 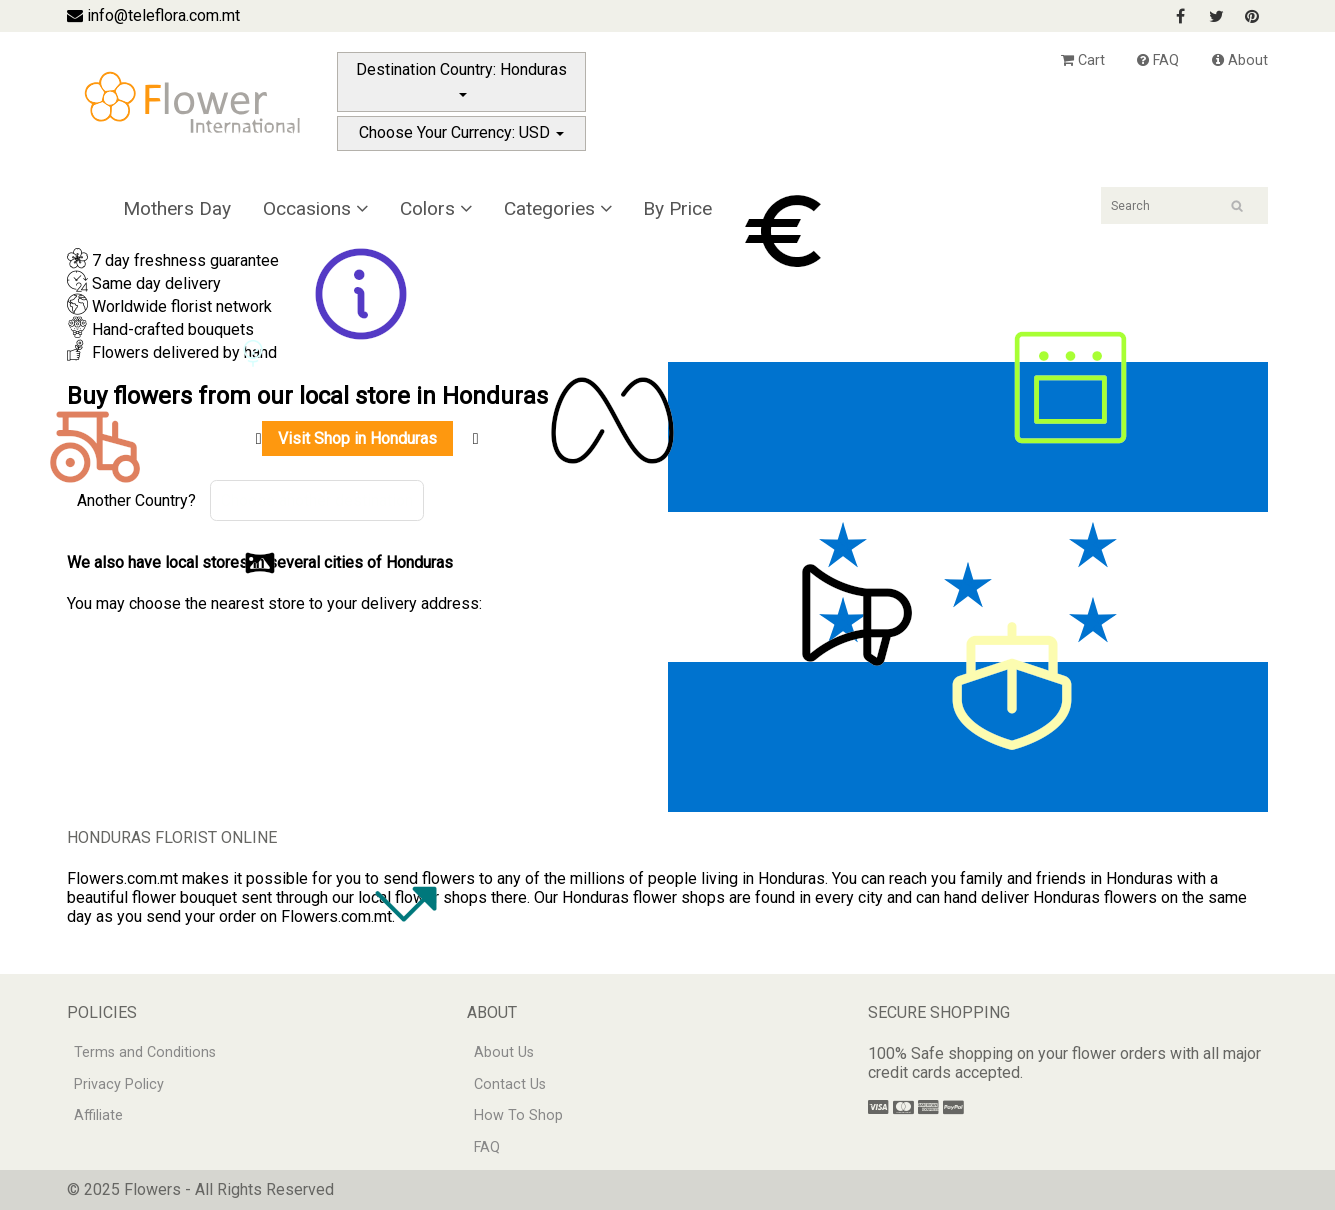 I want to click on access golf-related features or content, so click(x=253, y=353).